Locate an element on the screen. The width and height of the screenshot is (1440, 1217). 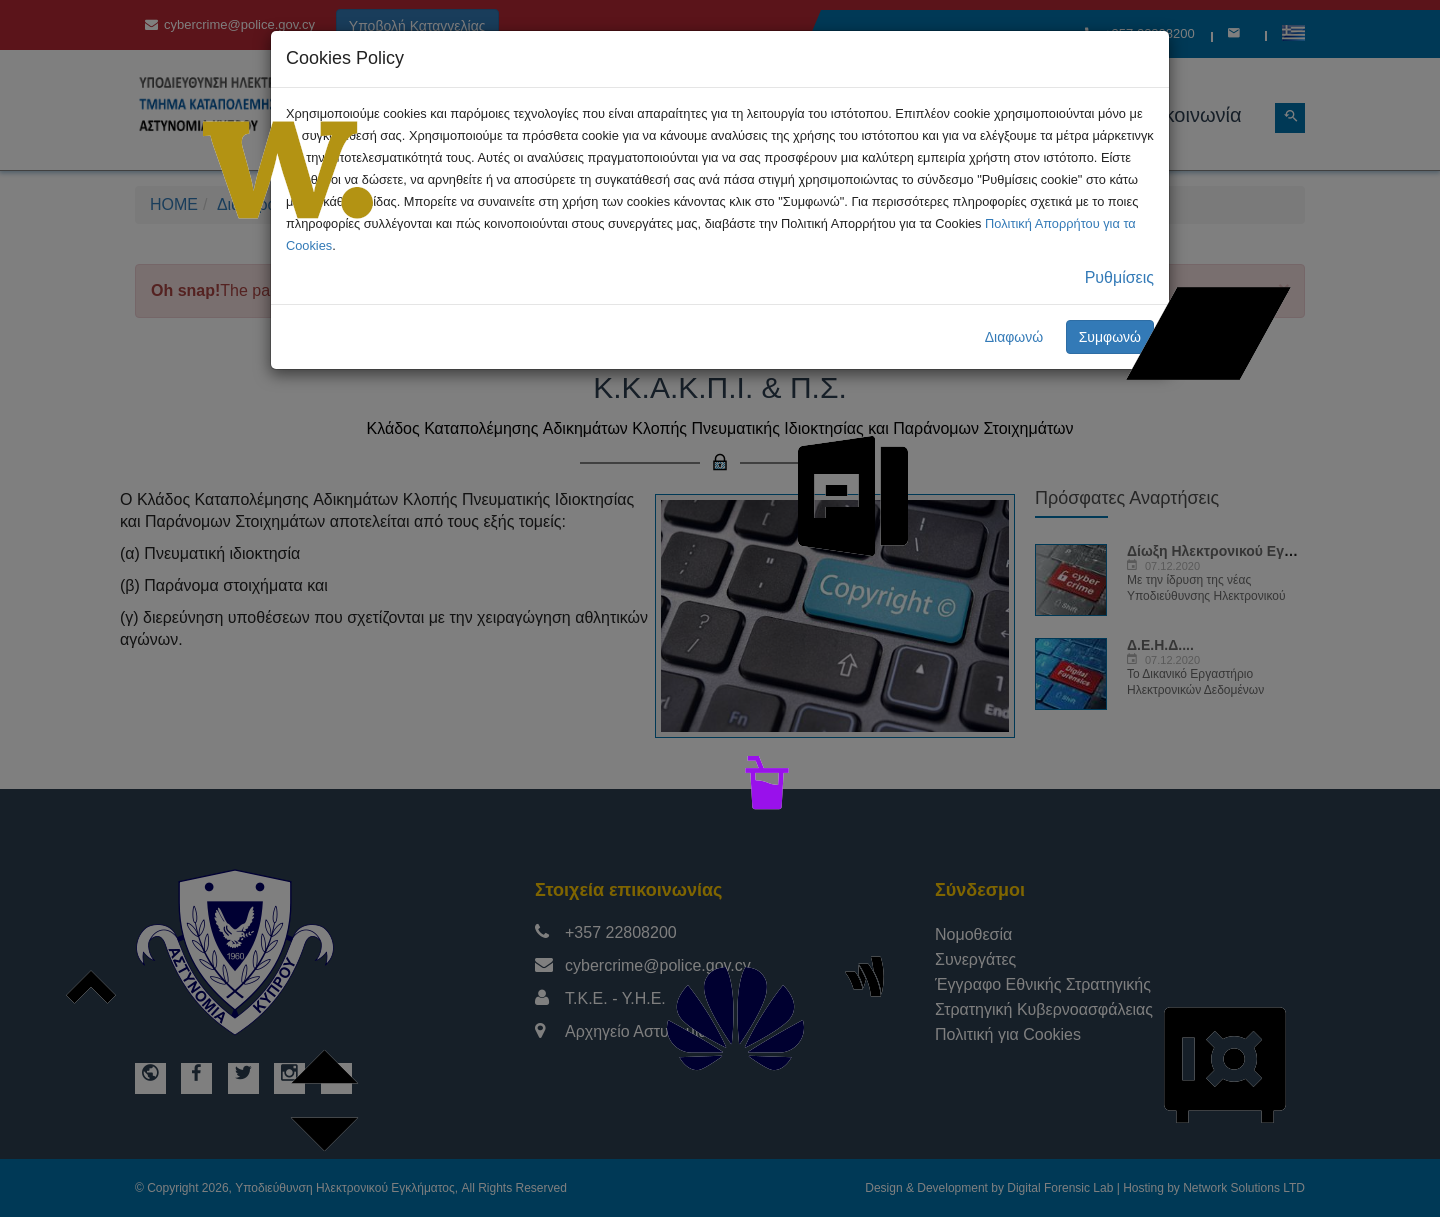
access google wallet for payments is located at coordinates (864, 976).